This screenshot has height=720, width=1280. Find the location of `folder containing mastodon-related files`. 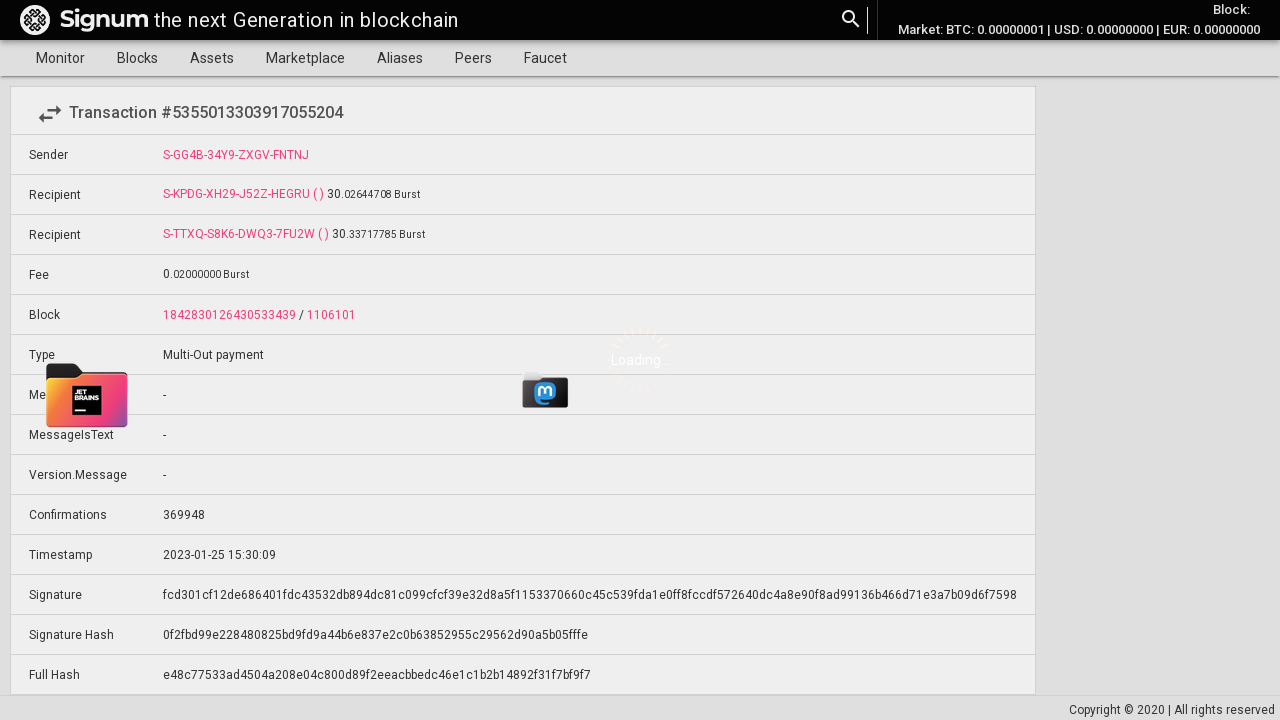

folder containing mastodon-related files is located at coordinates (545, 391).